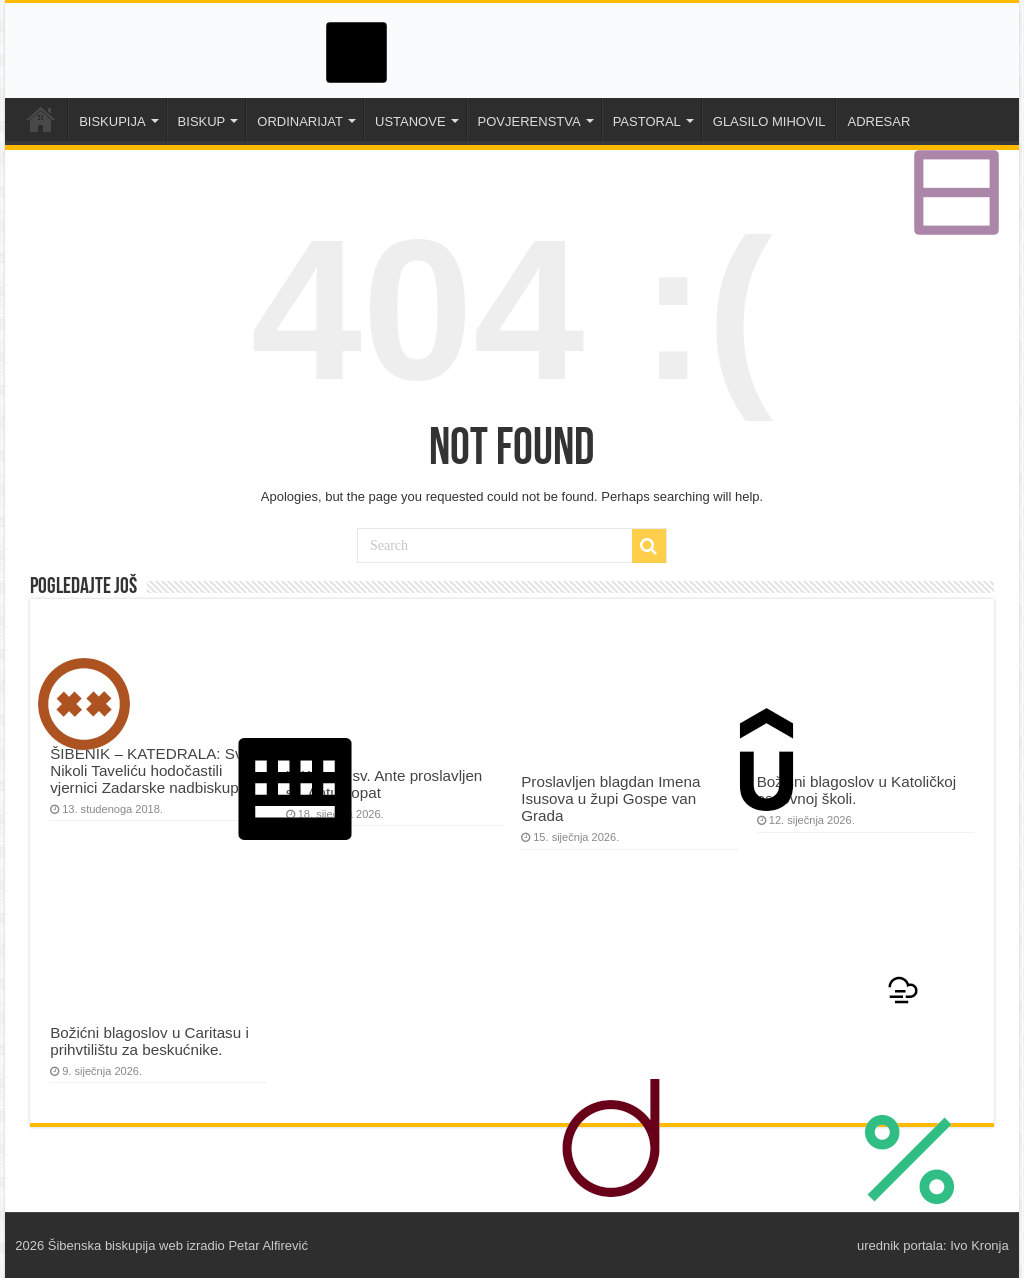 This screenshot has height=1278, width=1024. What do you see at coordinates (295, 789) in the screenshot?
I see `open the on-screen keyboard` at bounding box center [295, 789].